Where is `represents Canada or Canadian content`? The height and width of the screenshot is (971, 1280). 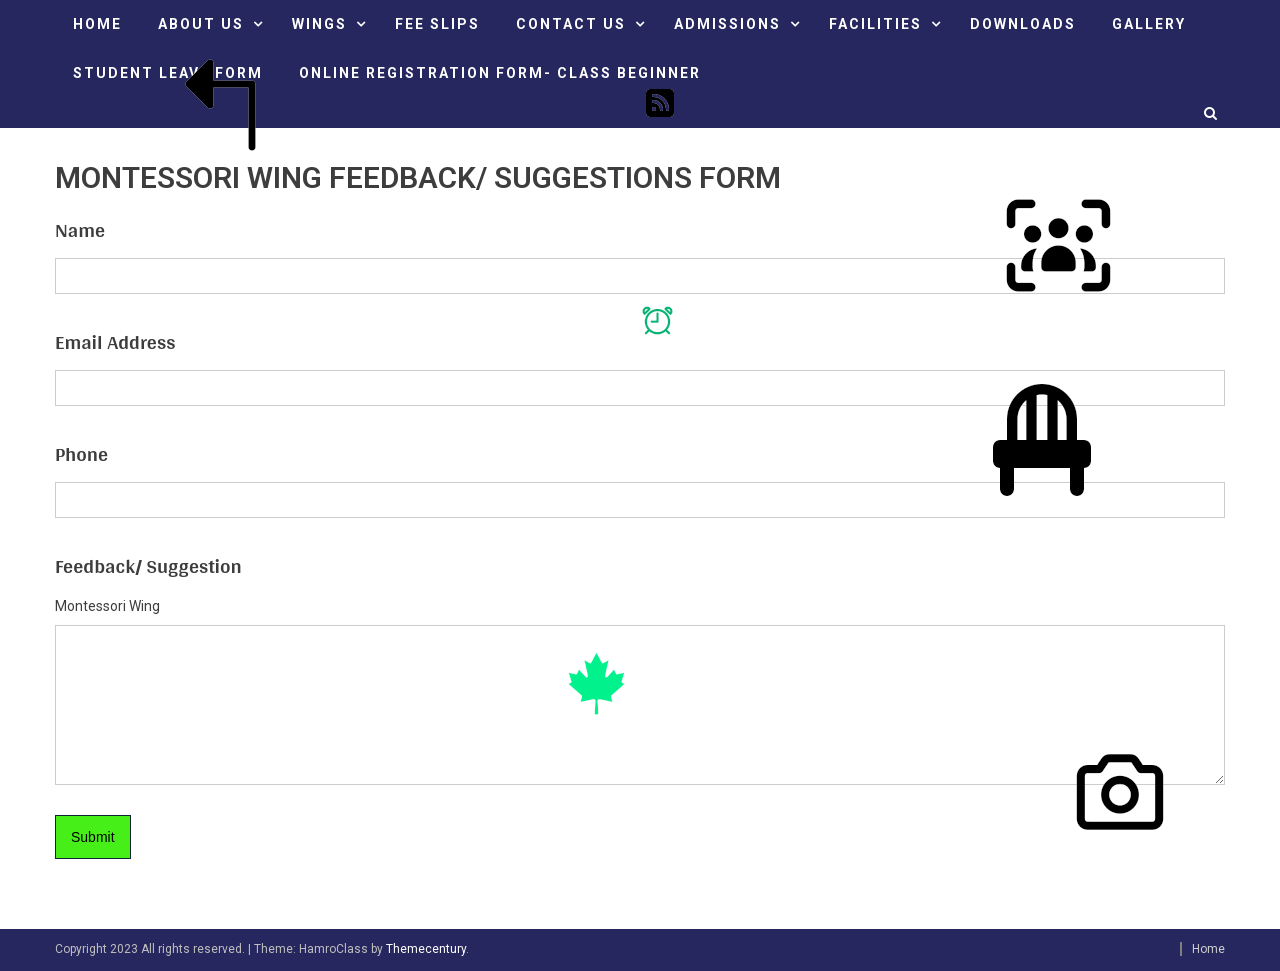 represents Canada or Canadian content is located at coordinates (596, 683).